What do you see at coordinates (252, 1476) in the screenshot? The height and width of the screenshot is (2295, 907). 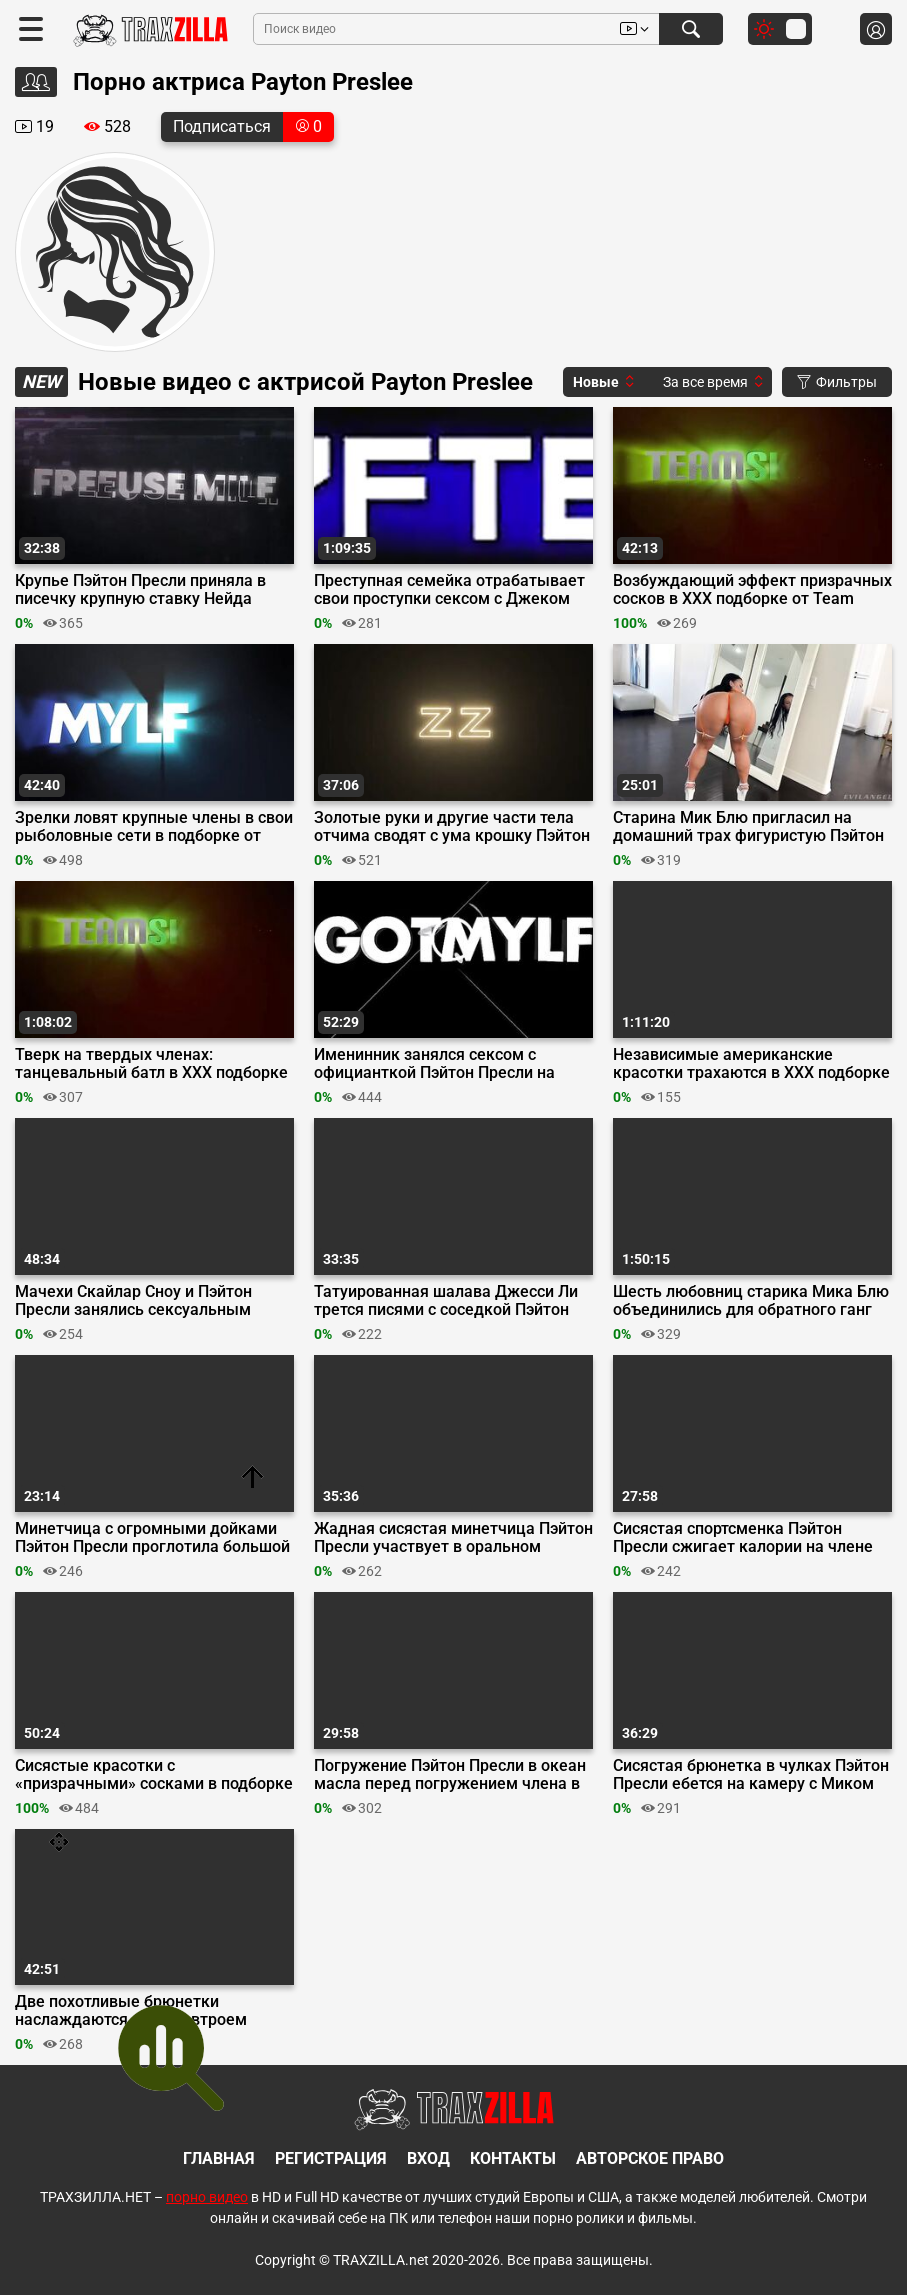 I see `scroll to top of page` at bounding box center [252, 1476].